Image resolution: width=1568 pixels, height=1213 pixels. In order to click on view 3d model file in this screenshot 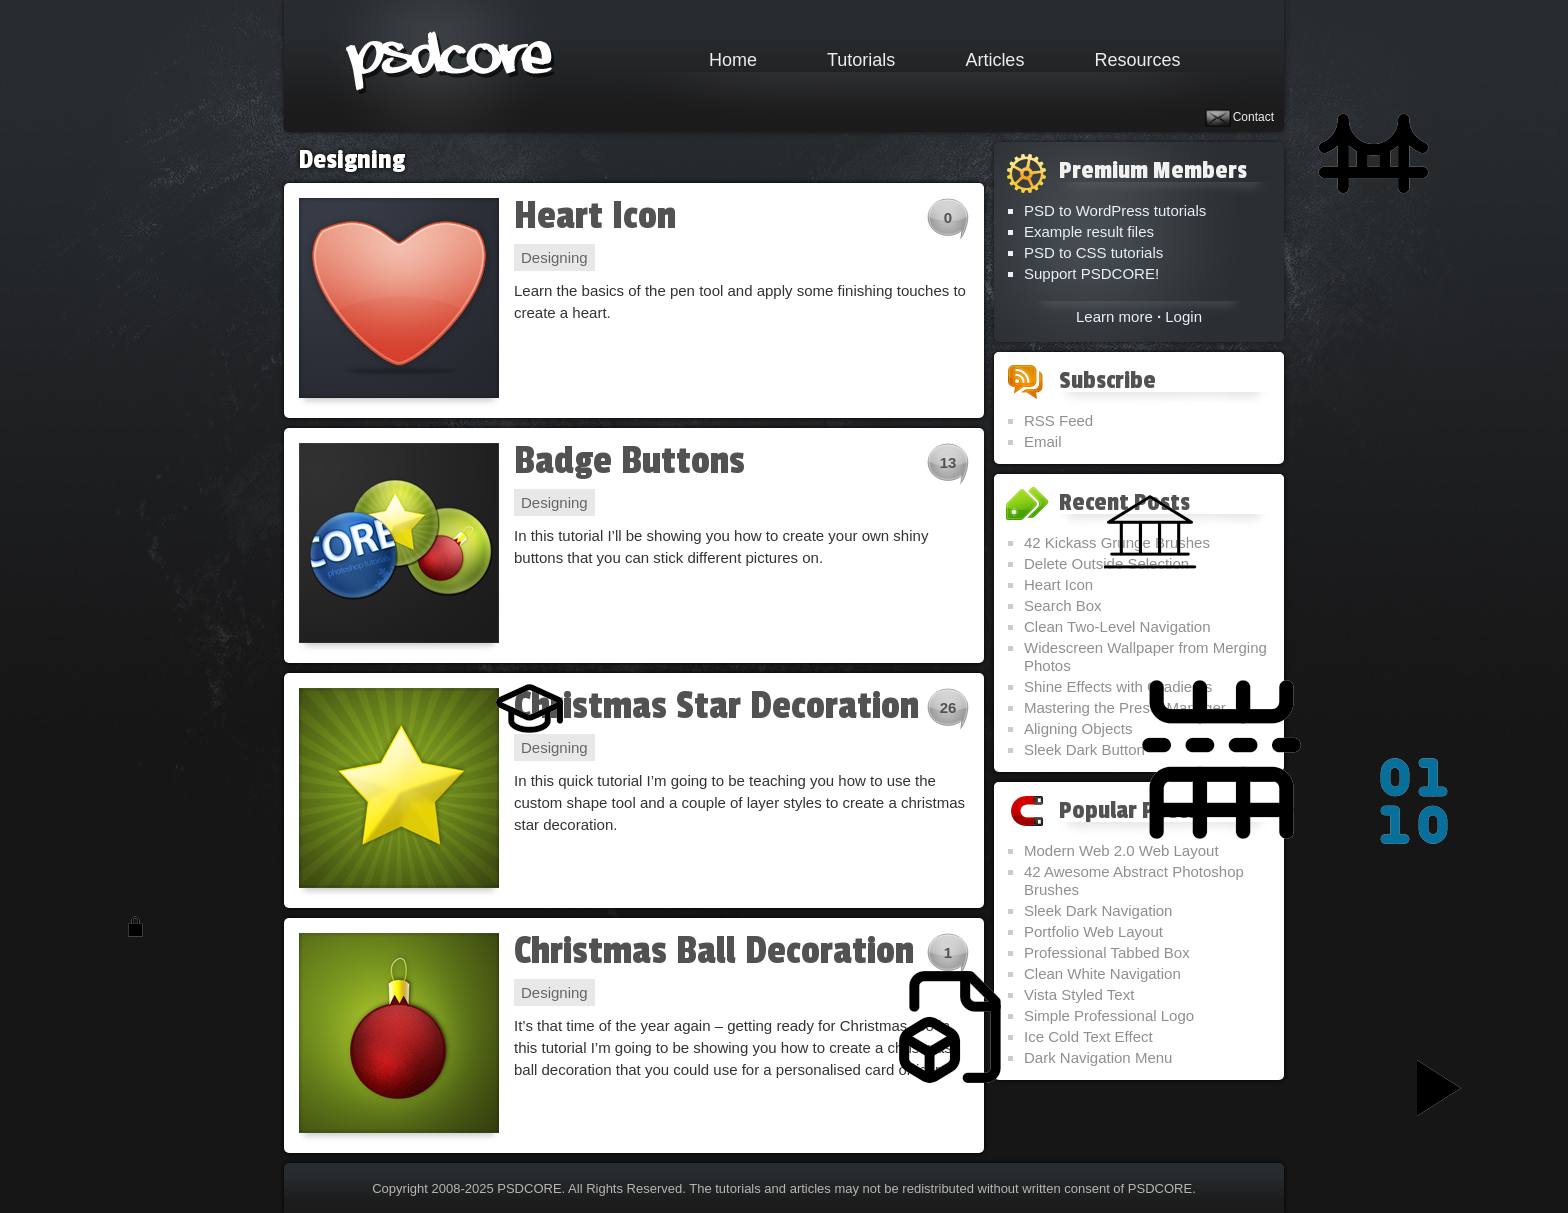, I will do `click(955, 1027)`.